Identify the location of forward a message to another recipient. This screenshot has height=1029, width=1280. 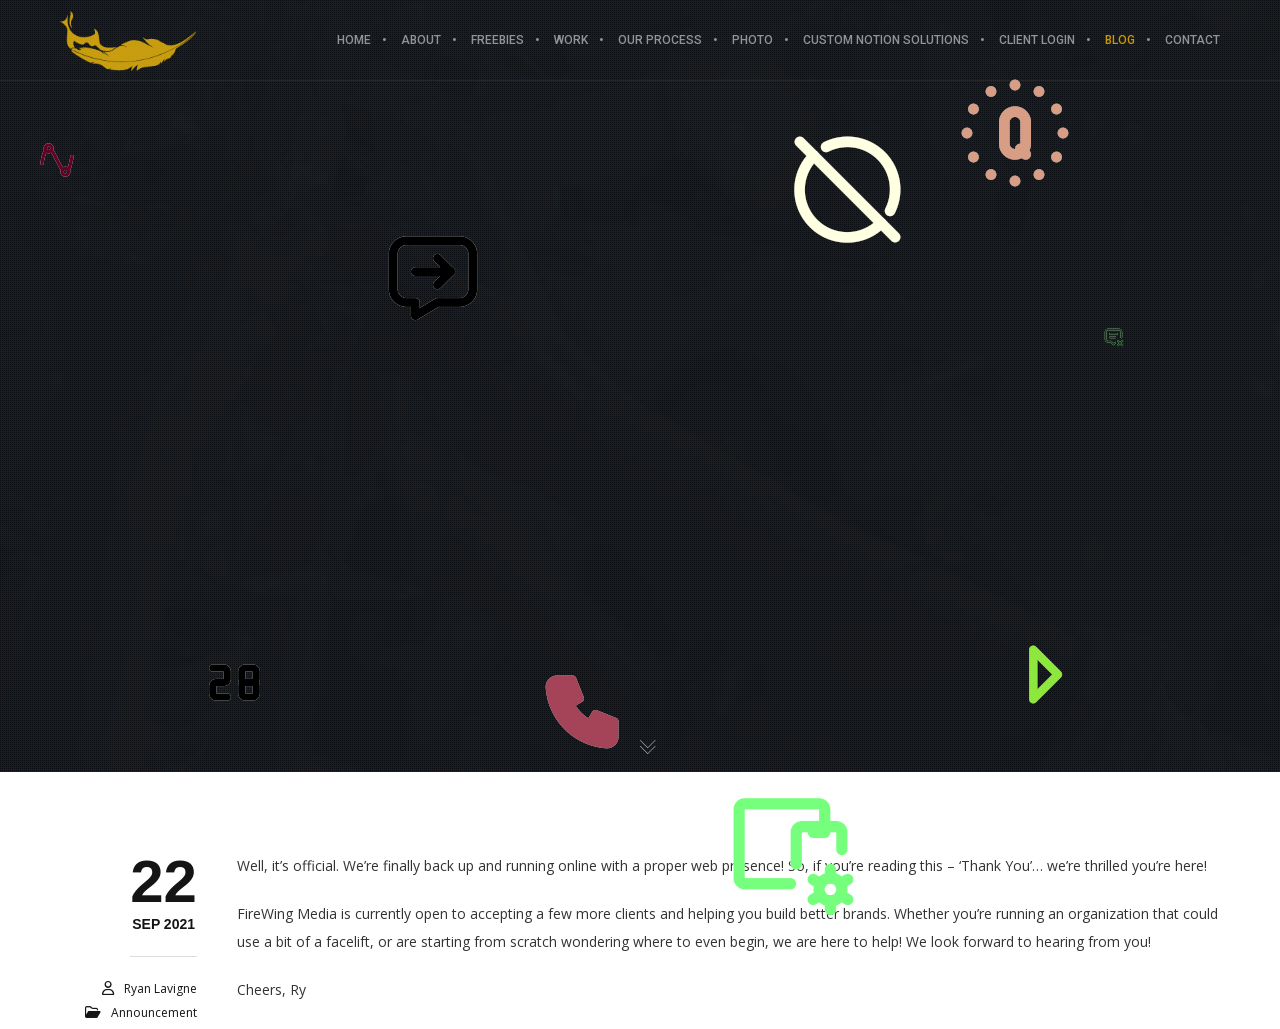
(433, 276).